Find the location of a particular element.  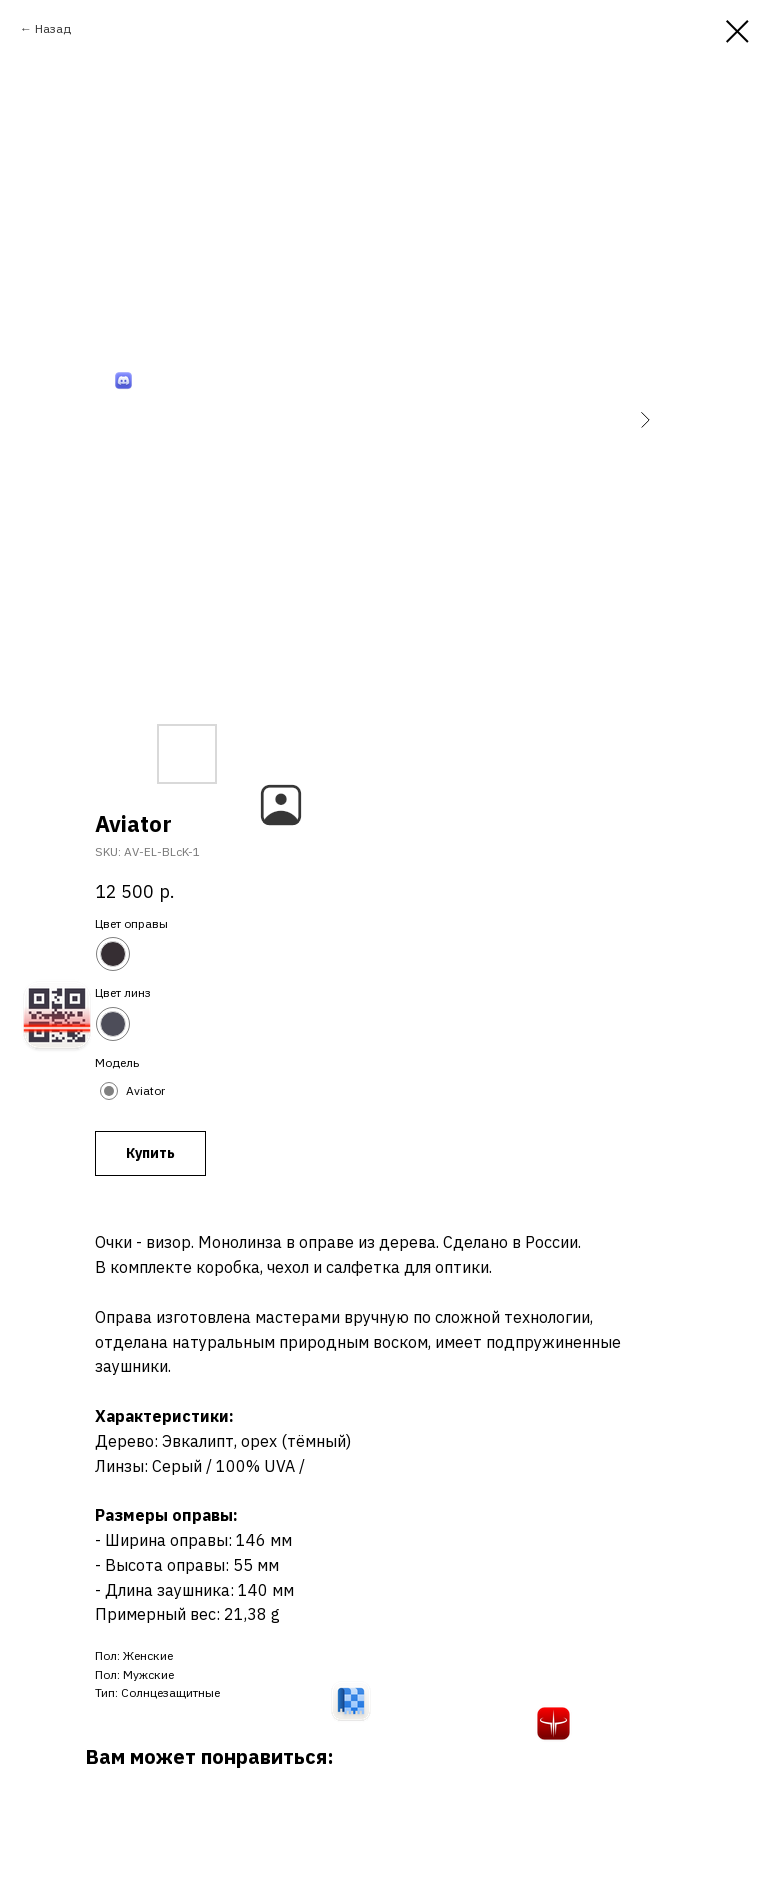

launch ioquake3 game engine is located at coordinates (553, 1723).